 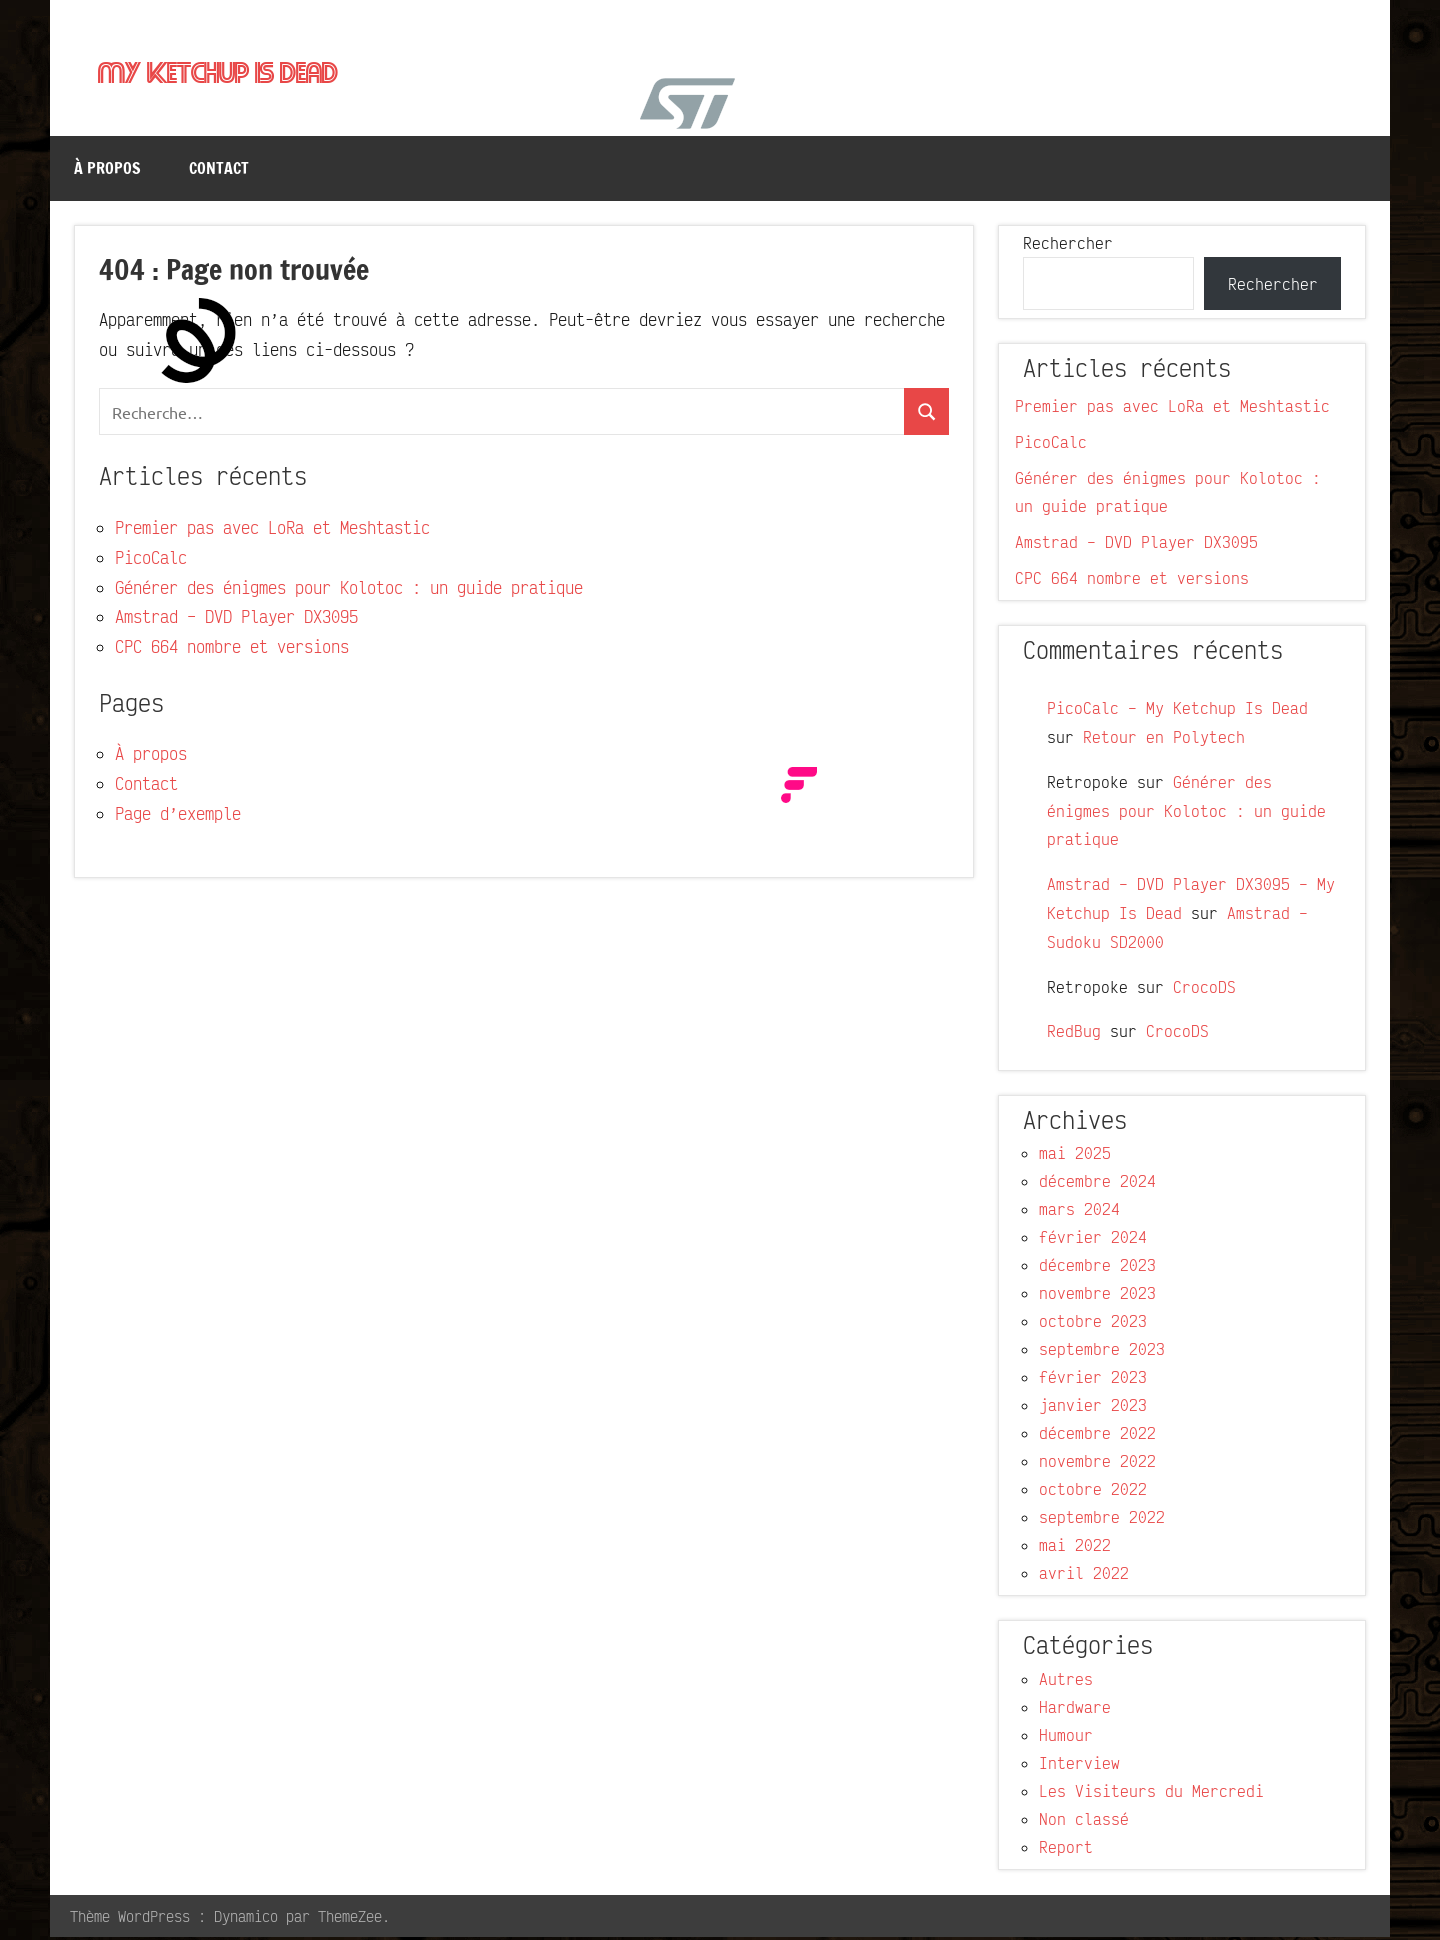 What do you see at coordinates (198, 340) in the screenshot?
I see `spring creators platform logo` at bounding box center [198, 340].